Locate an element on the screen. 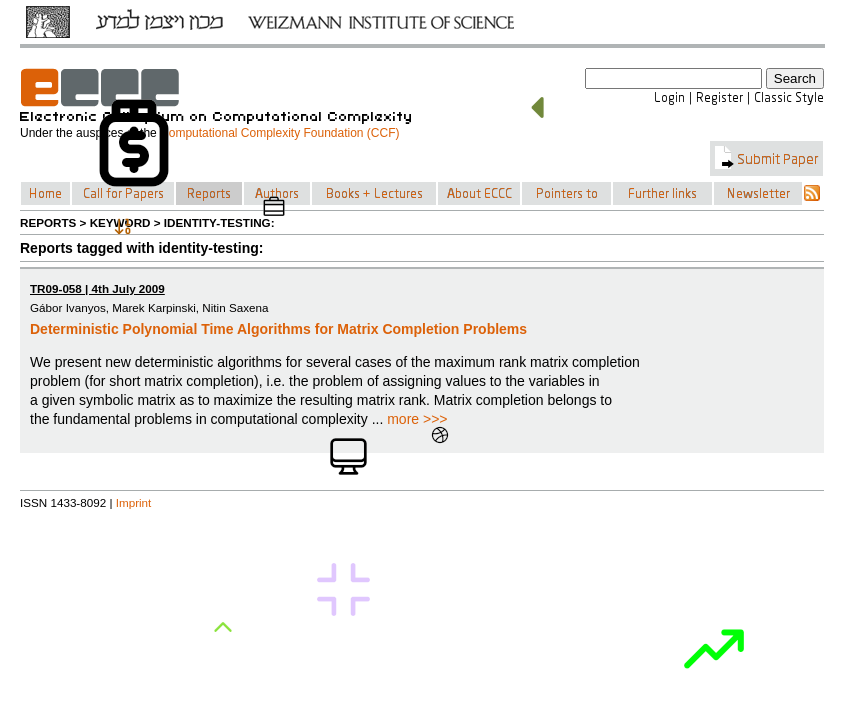  switch to desktop view is located at coordinates (348, 456).